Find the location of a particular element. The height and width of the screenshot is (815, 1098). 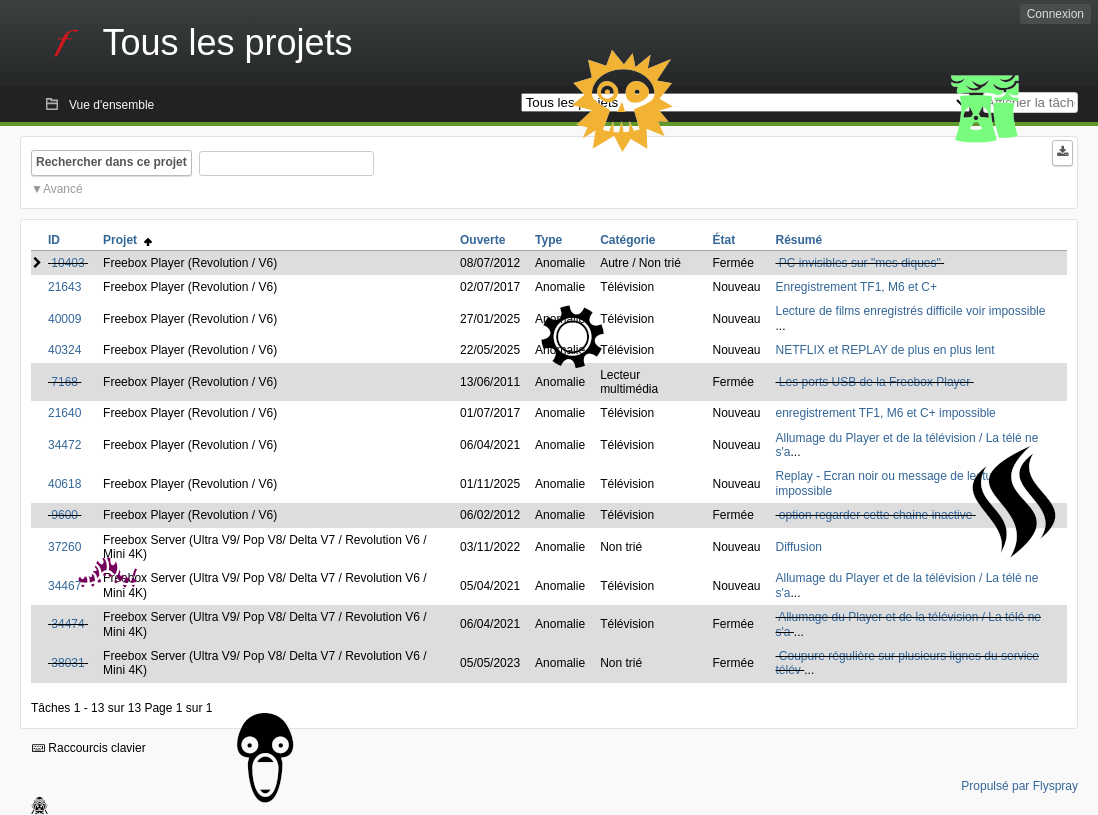

nuclear power plant facility icon is located at coordinates (985, 109).